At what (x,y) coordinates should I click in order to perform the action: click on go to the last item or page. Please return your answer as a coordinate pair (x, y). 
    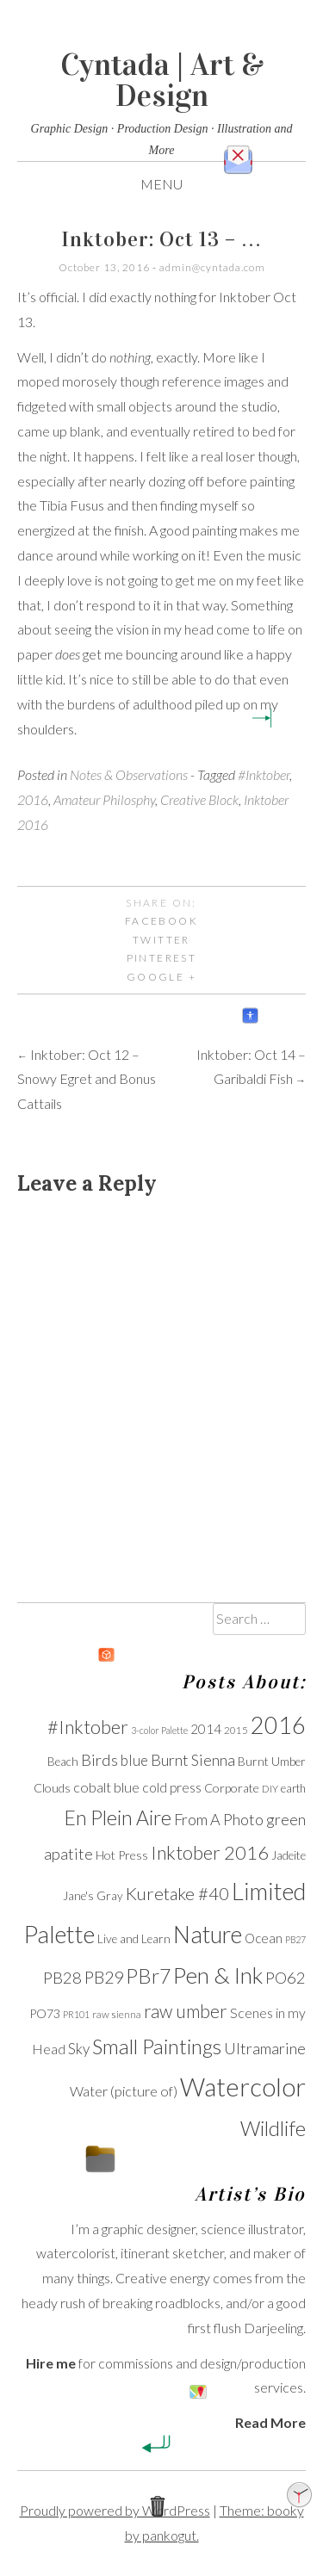
    Looking at the image, I should click on (262, 718).